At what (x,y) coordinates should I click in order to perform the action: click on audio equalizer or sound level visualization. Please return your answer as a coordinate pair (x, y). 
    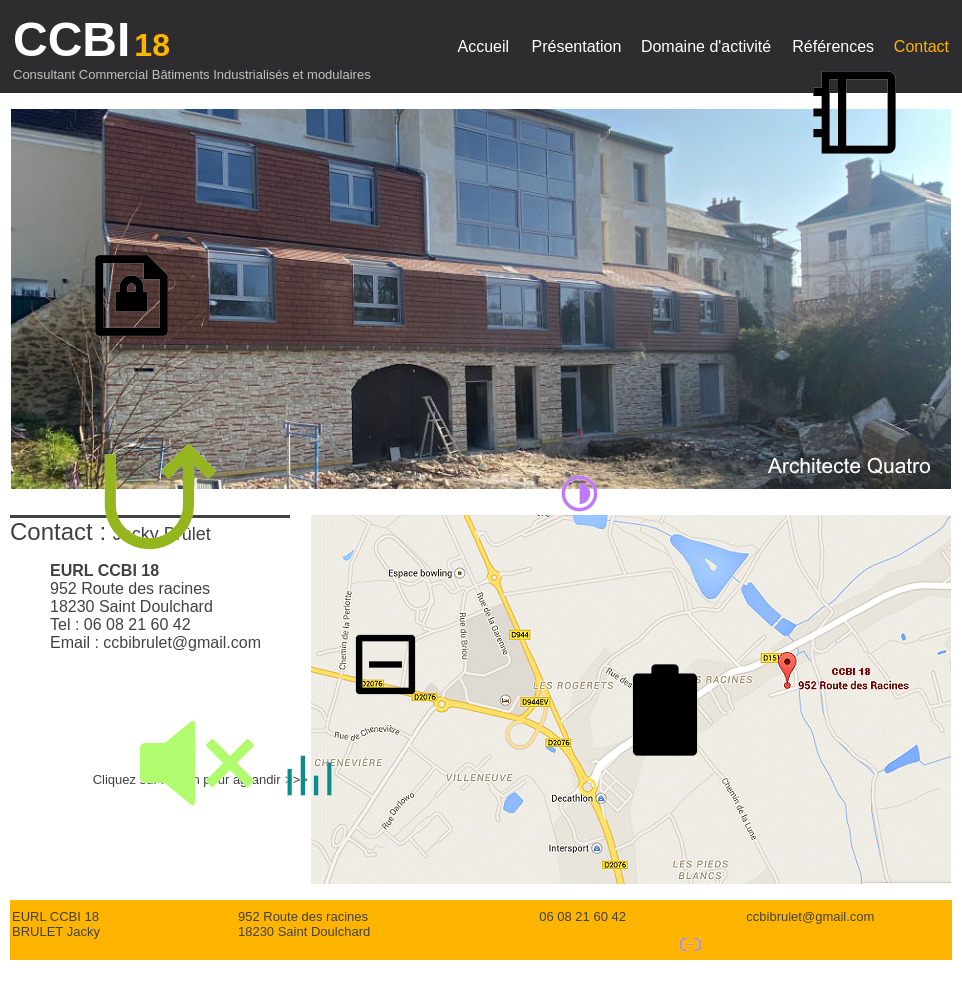
    Looking at the image, I should click on (309, 775).